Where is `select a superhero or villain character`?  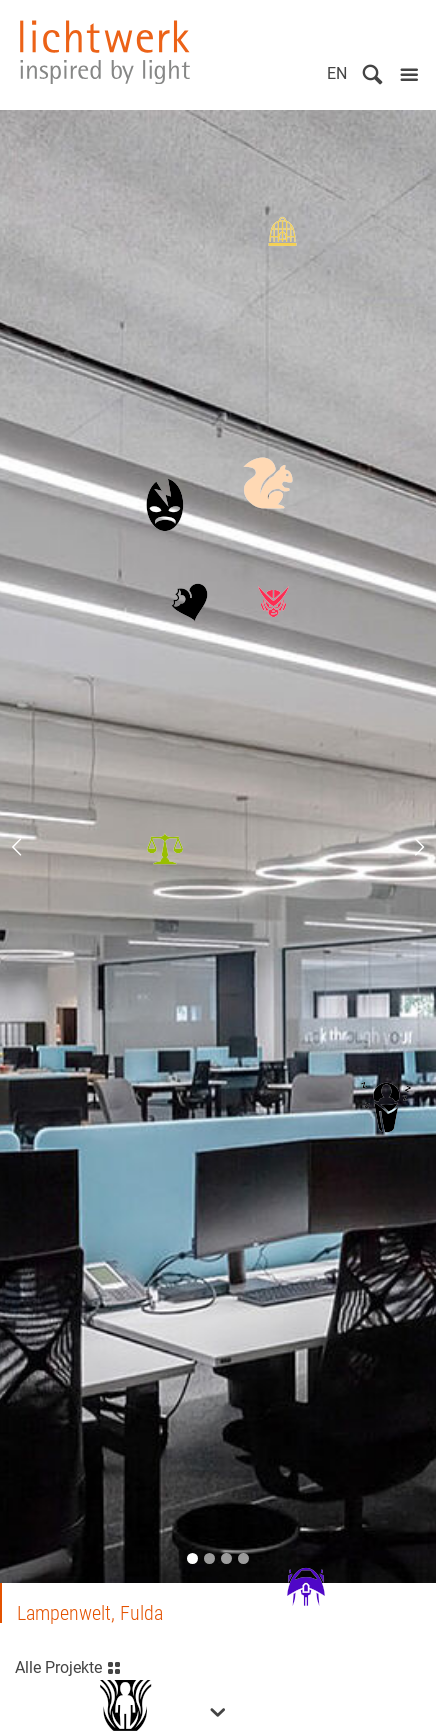 select a superhero or villain character is located at coordinates (163, 504).